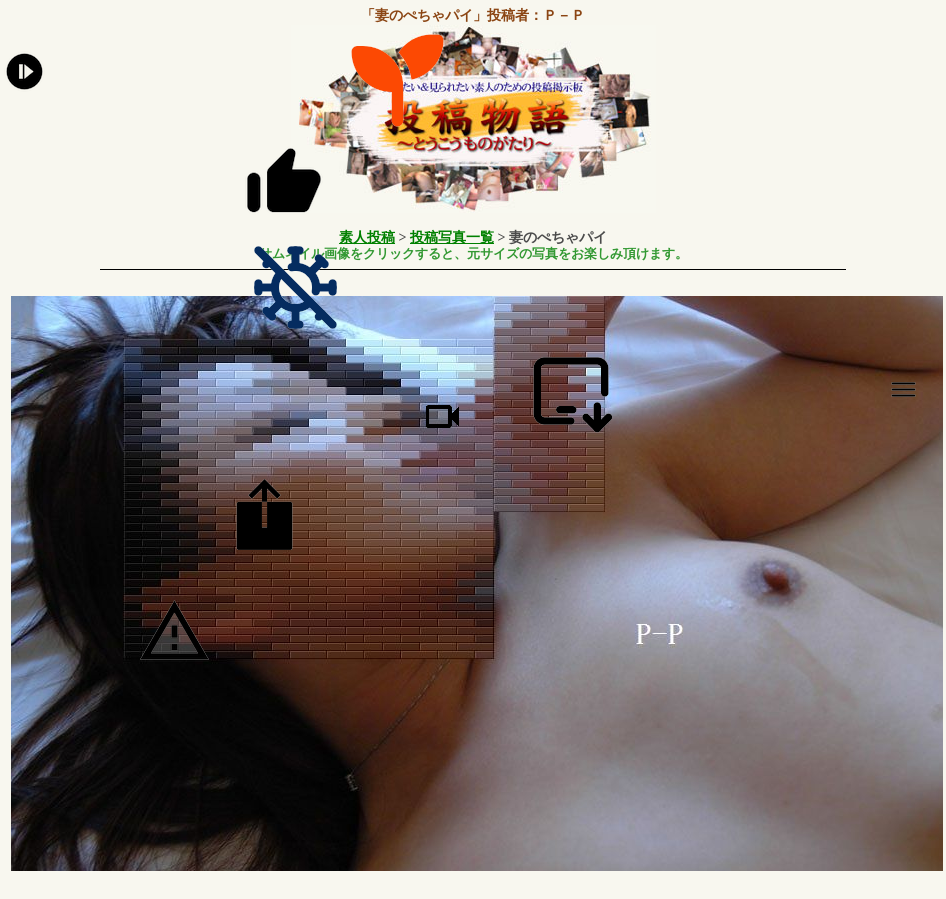  I want to click on indicates new growth or beginner status, so click(397, 80).